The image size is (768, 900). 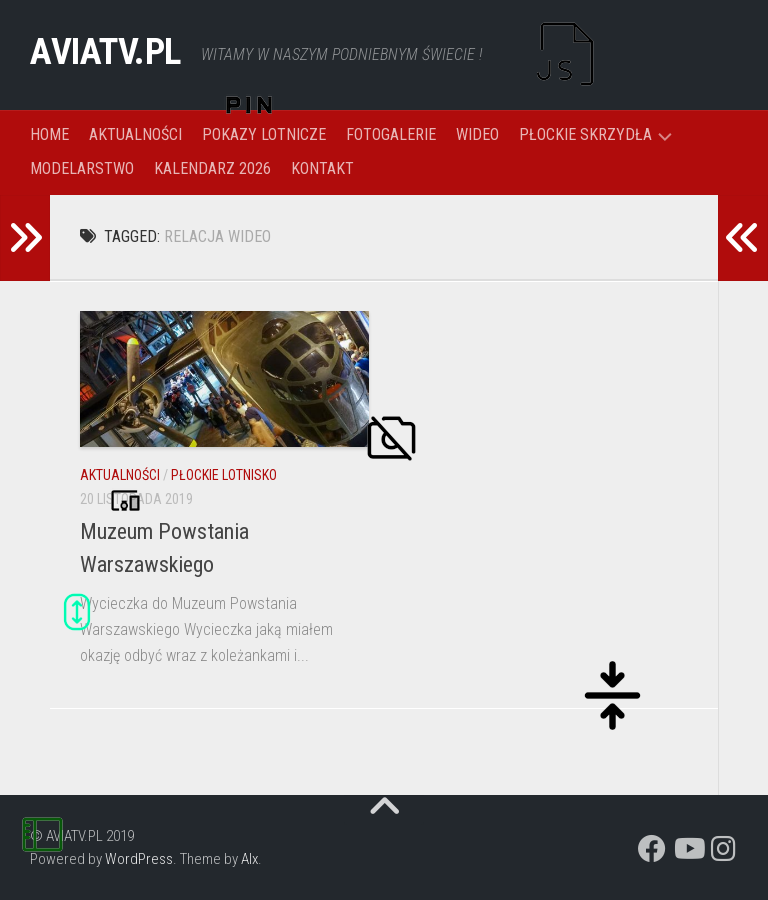 I want to click on camera is disabled or turned off, so click(x=391, y=438).